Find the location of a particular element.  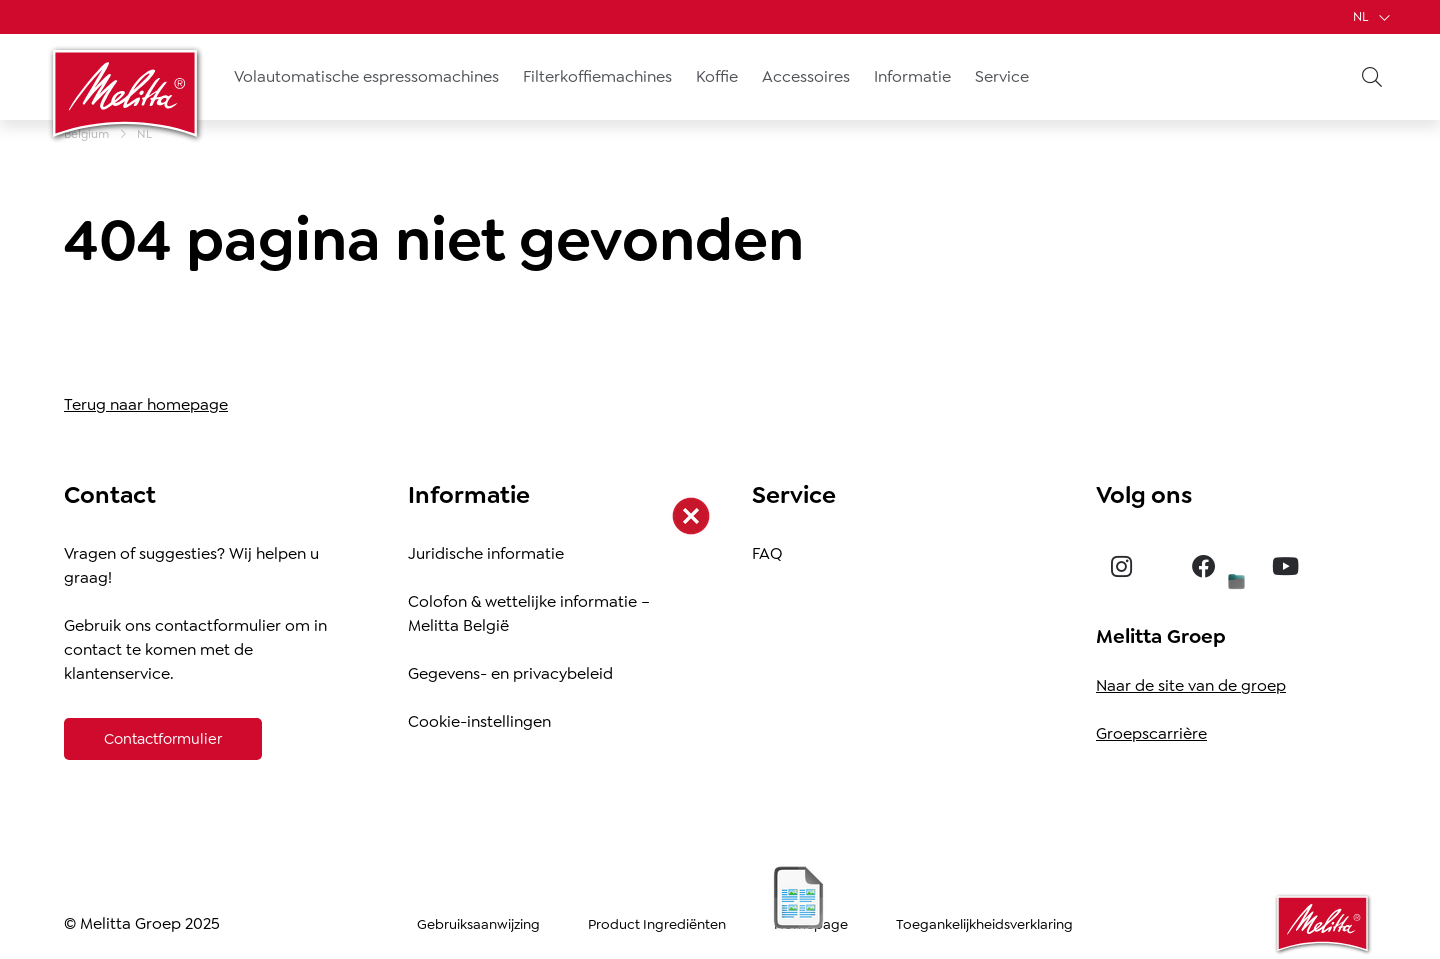

cancel or clear a calculation is located at coordinates (691, 516).